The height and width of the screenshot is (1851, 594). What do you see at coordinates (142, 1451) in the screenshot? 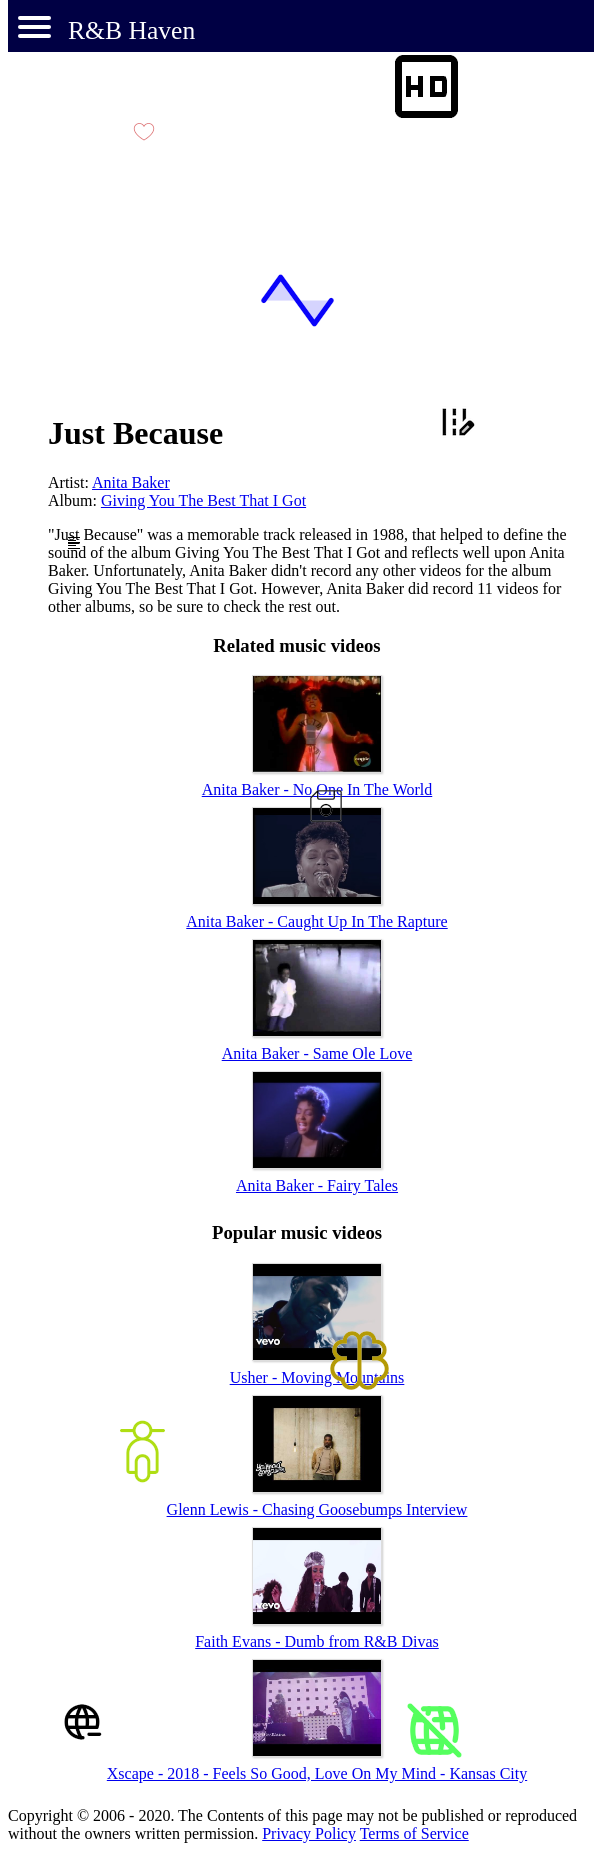
I see `select moped or scooter as transportation mode` at bounding box center [142, 1451].